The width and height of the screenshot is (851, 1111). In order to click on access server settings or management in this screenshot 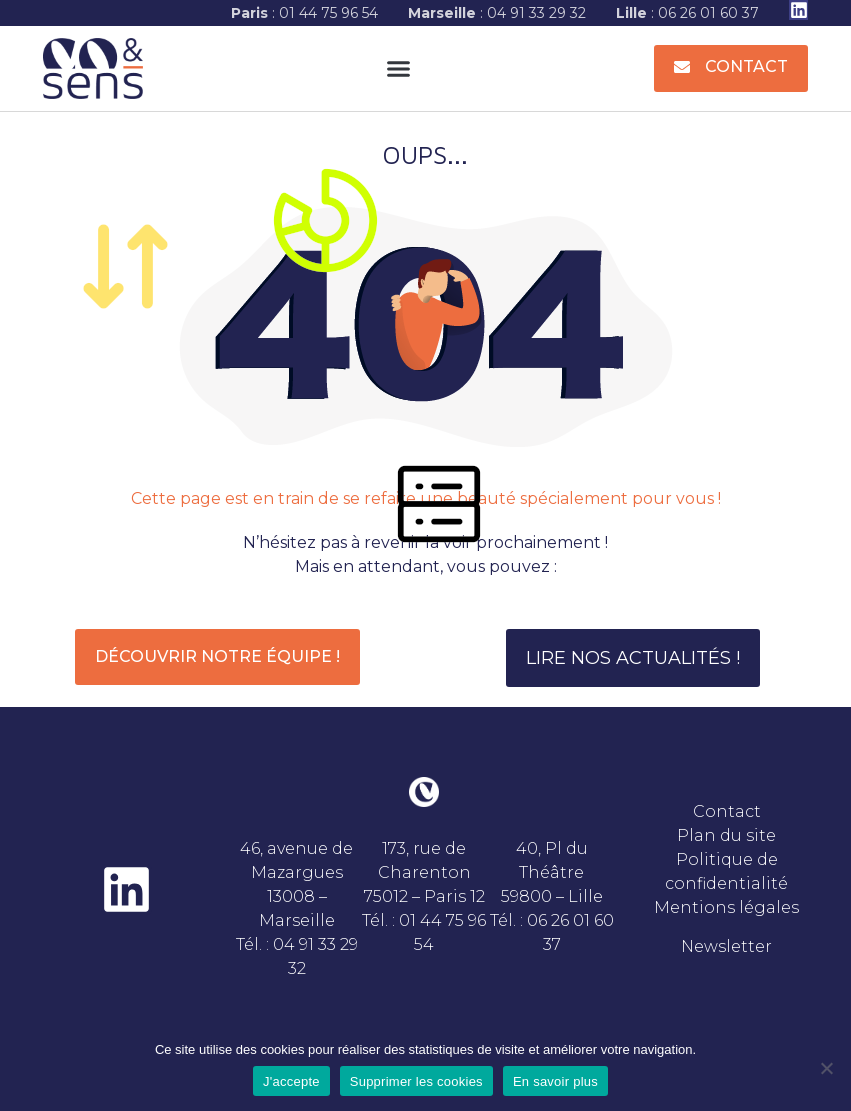, I will do `click(439, 505)`.